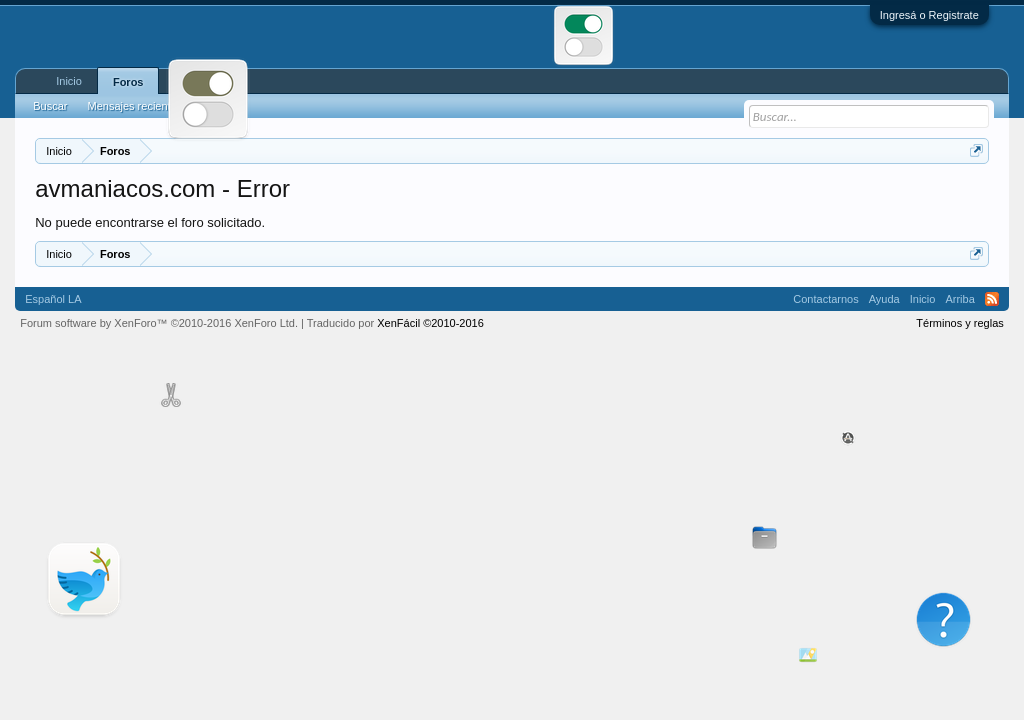  Describe the element at coordinates (764, 537) in the screenshot. I see `open the files application` at that location.